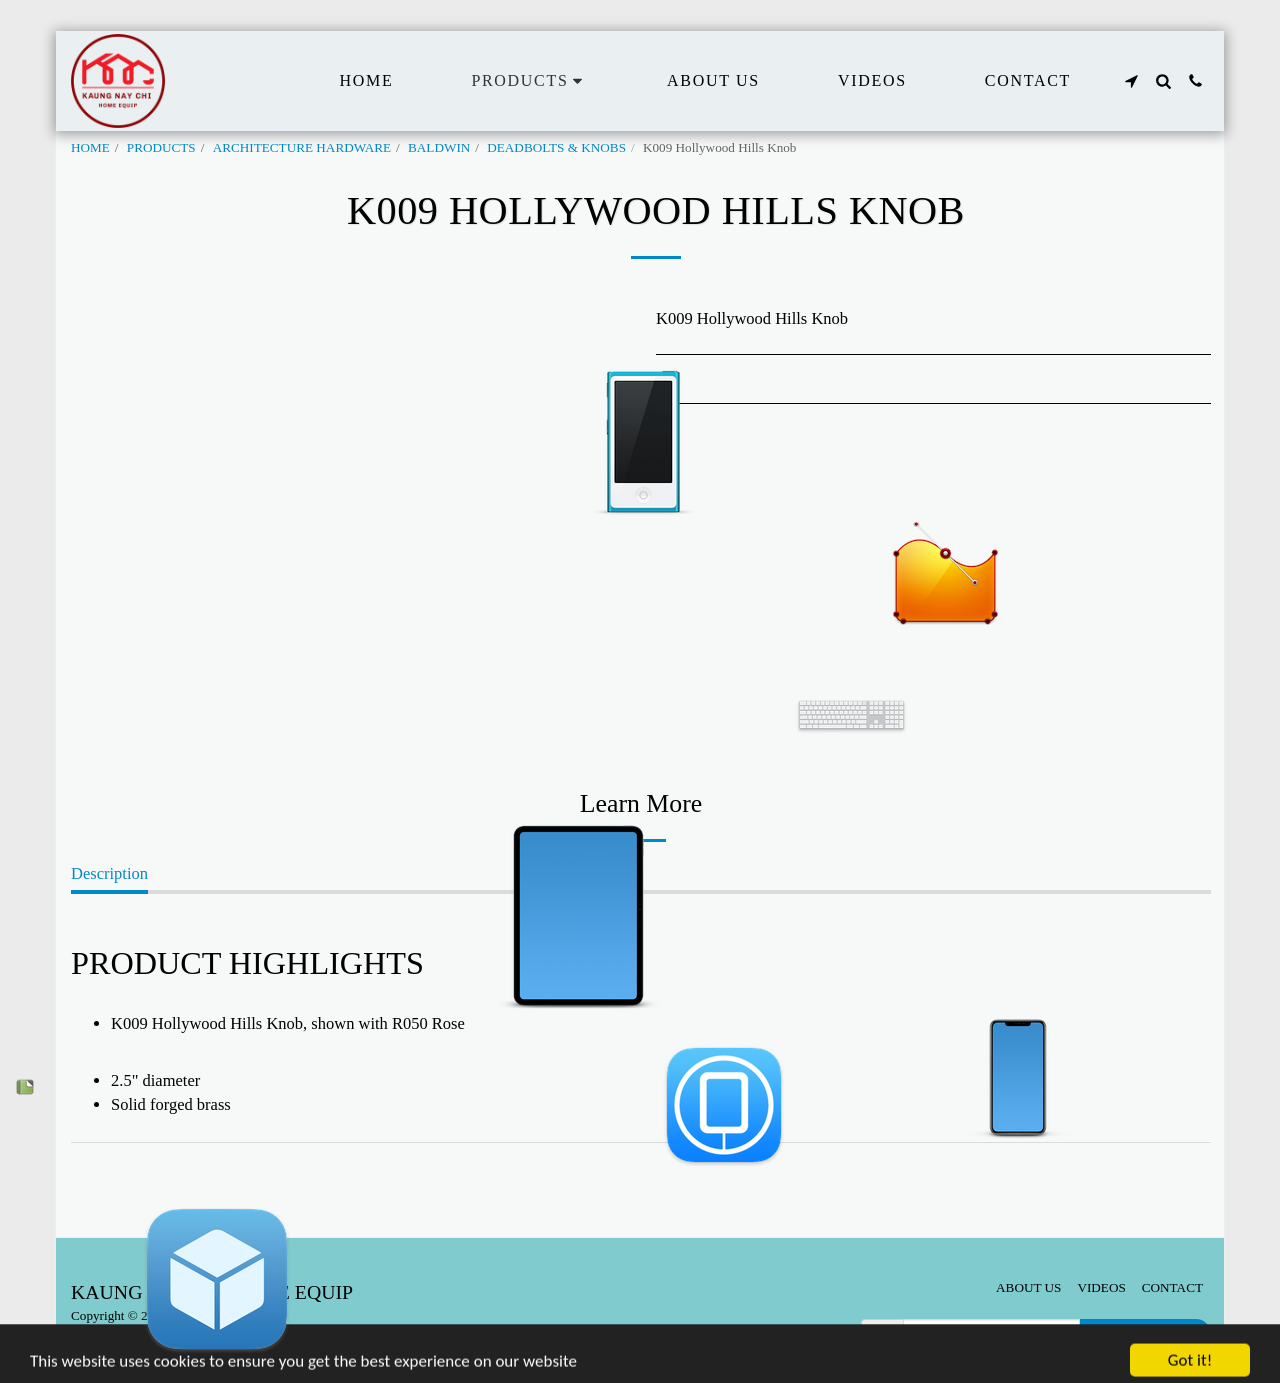  What do you see at coordinates (1018, 1079) in the screenshot?
I see `iPhone XS Max device connected to your Mac` at bounding box center [1018, 1079].